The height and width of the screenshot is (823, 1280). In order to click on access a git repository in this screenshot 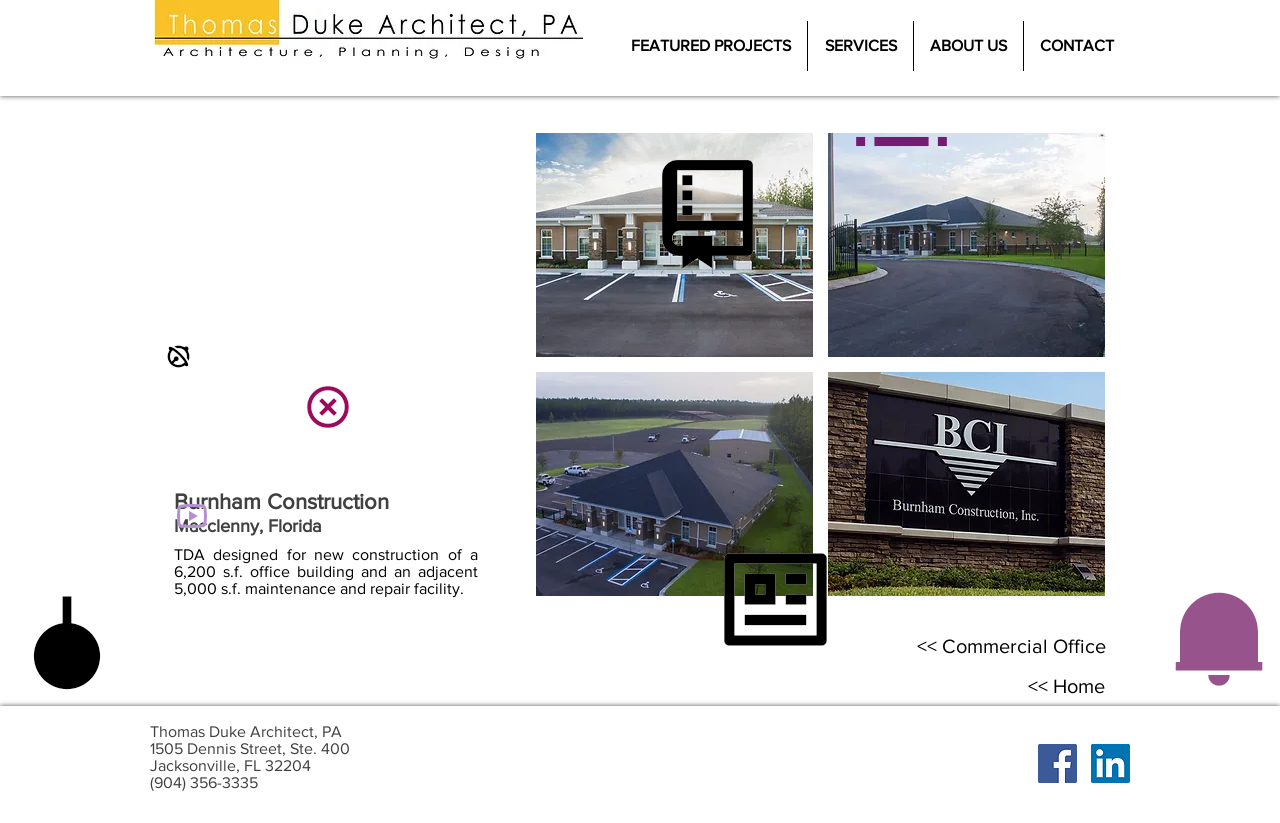, I will do `click(707, 210)`.